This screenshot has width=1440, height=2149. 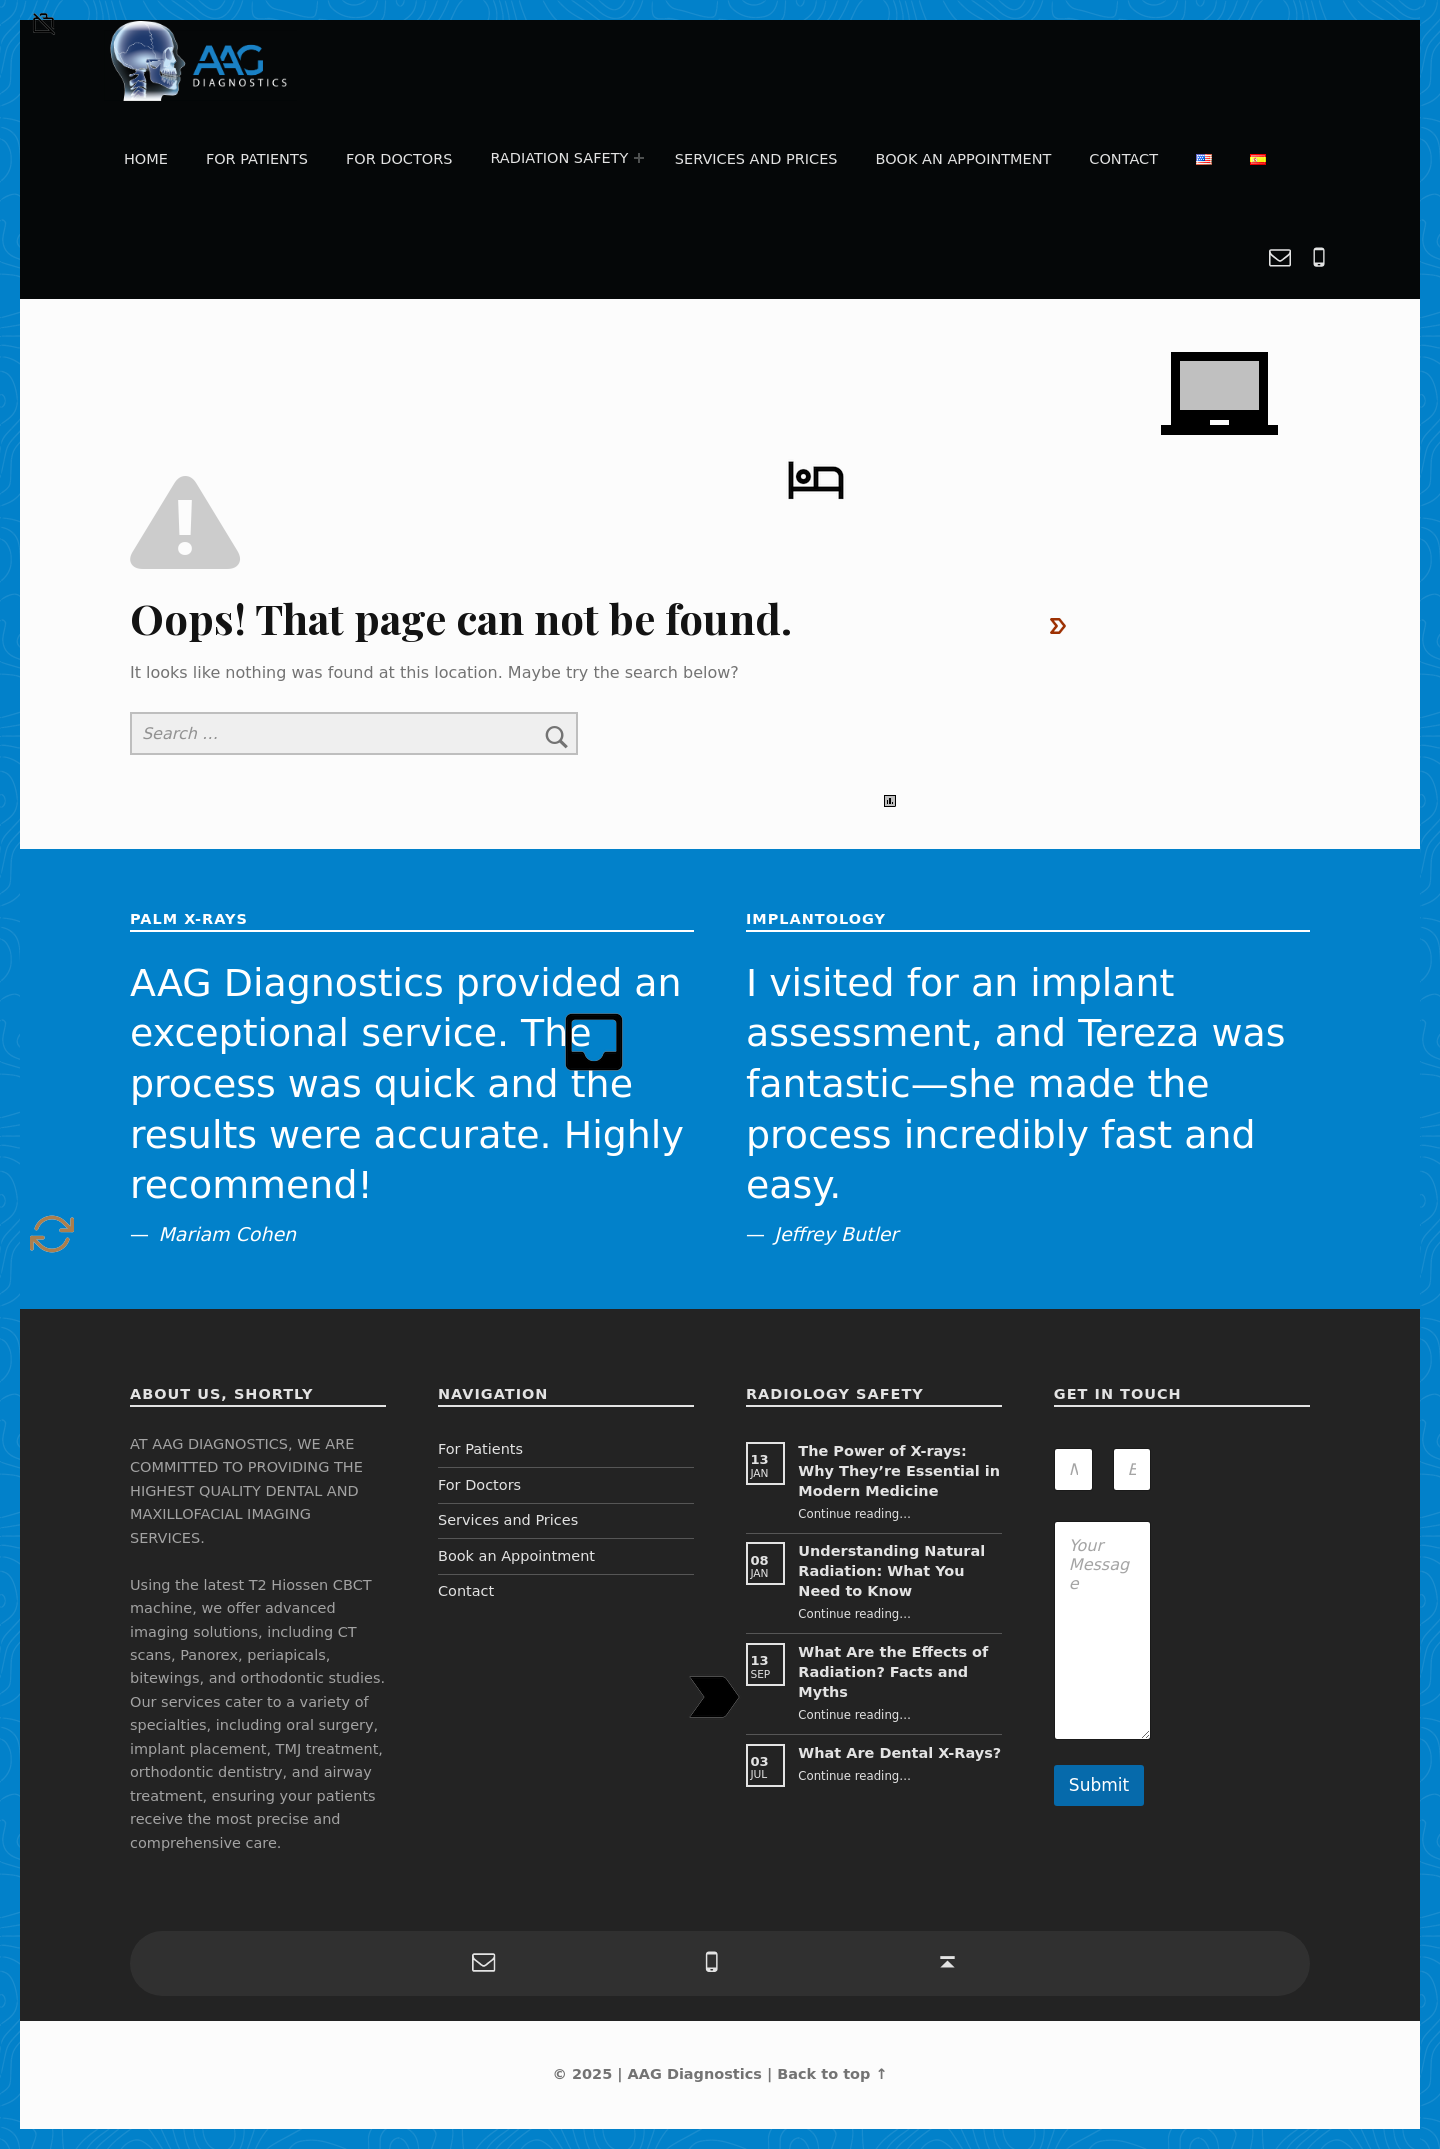 What do you see at coordinates (52, 1234) in the screenshot?
I see `refresh or reload content` at bounding box center [52, 1234].